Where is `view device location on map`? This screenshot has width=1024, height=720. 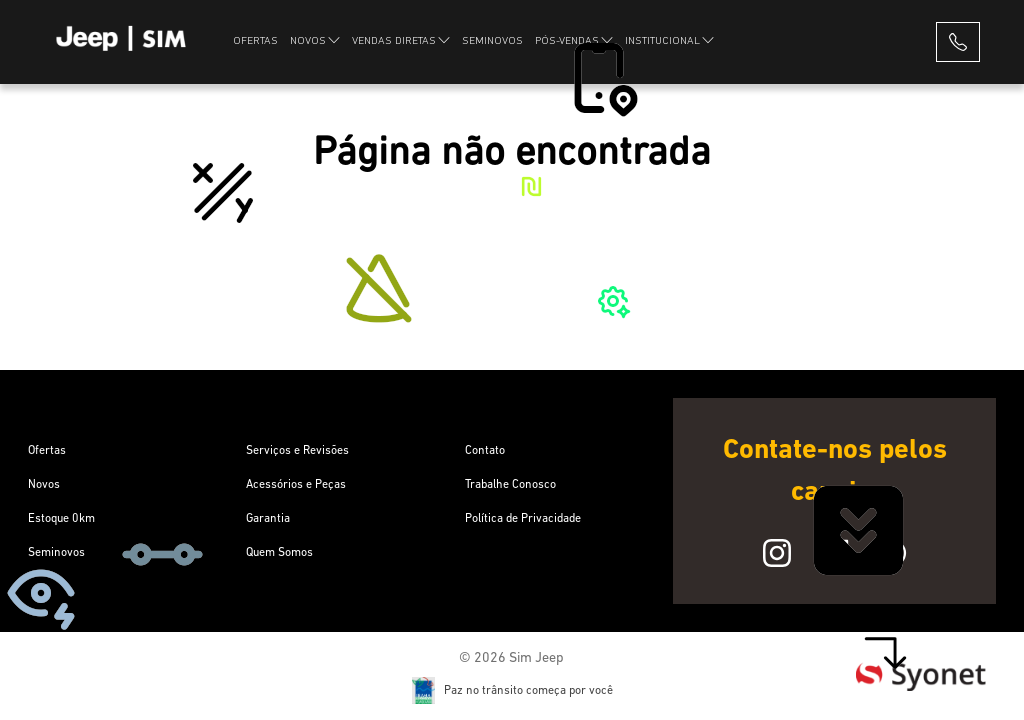 view device location on map is located at coordinates (599, 78).